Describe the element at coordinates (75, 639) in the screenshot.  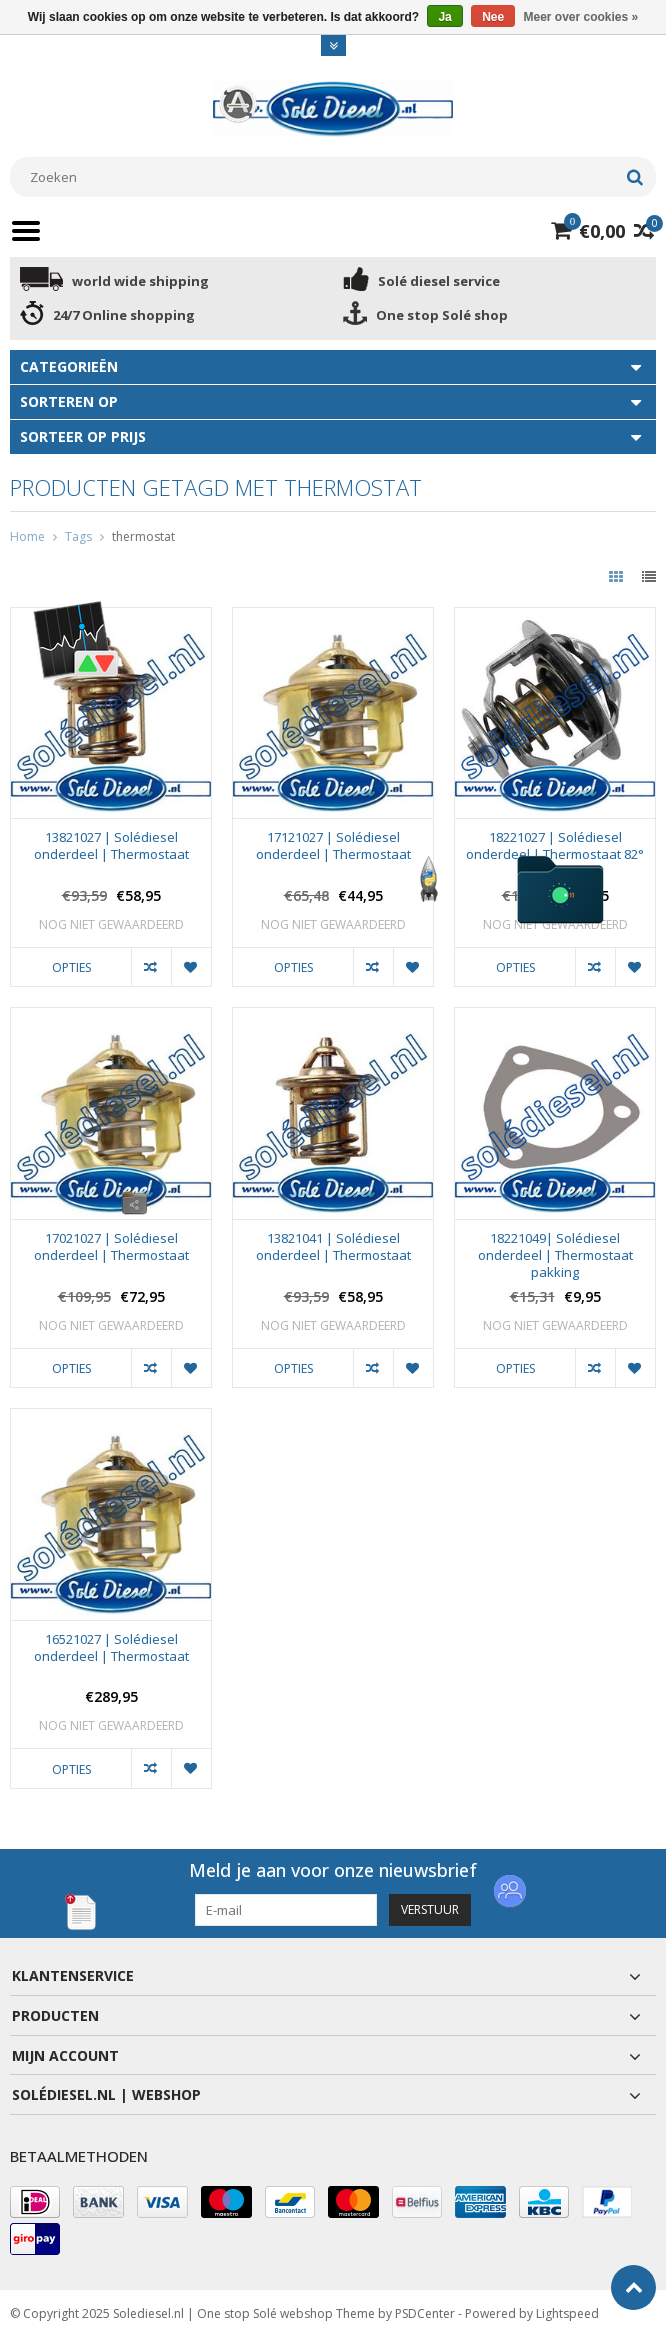
I see `access stocks preferences or settings` at that location.